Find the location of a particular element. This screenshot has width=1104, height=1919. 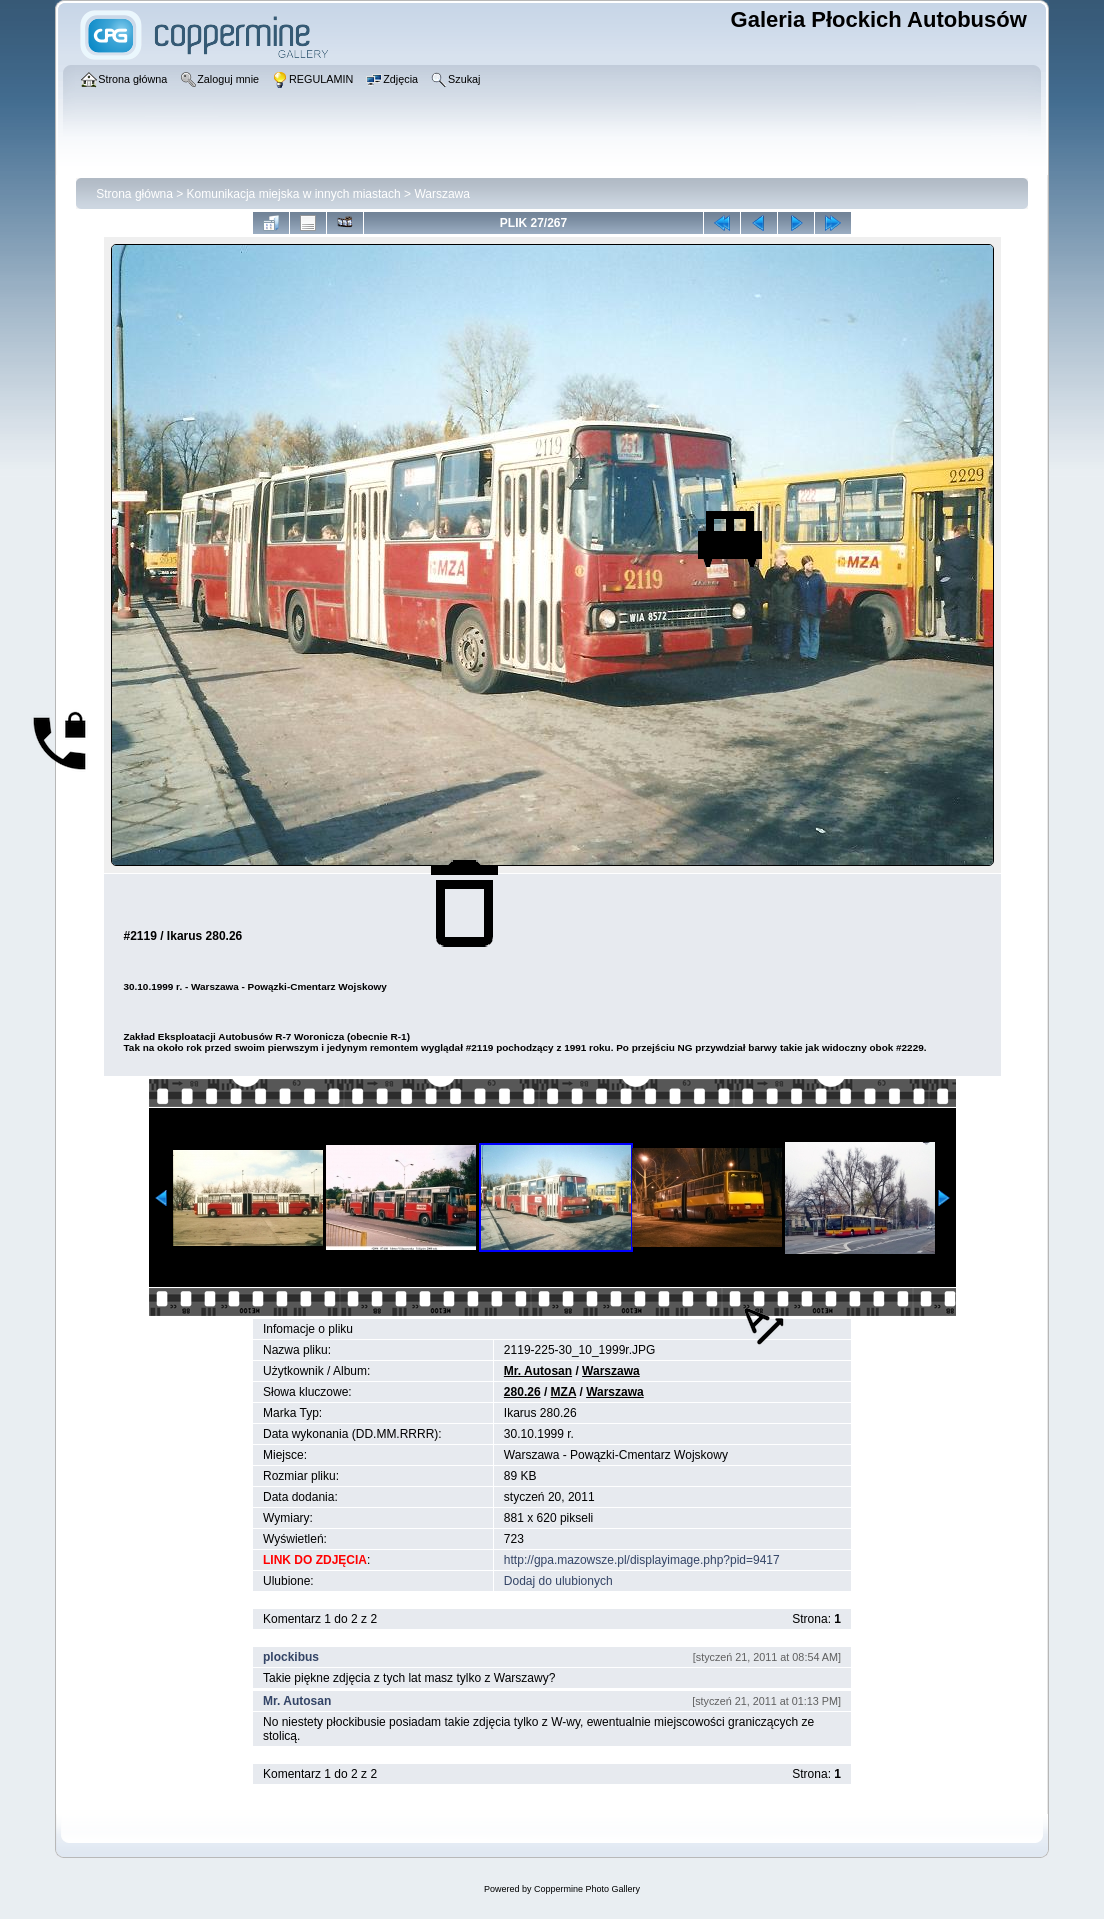

rotate text at an upward angle is located at coordinates (763, 1325).